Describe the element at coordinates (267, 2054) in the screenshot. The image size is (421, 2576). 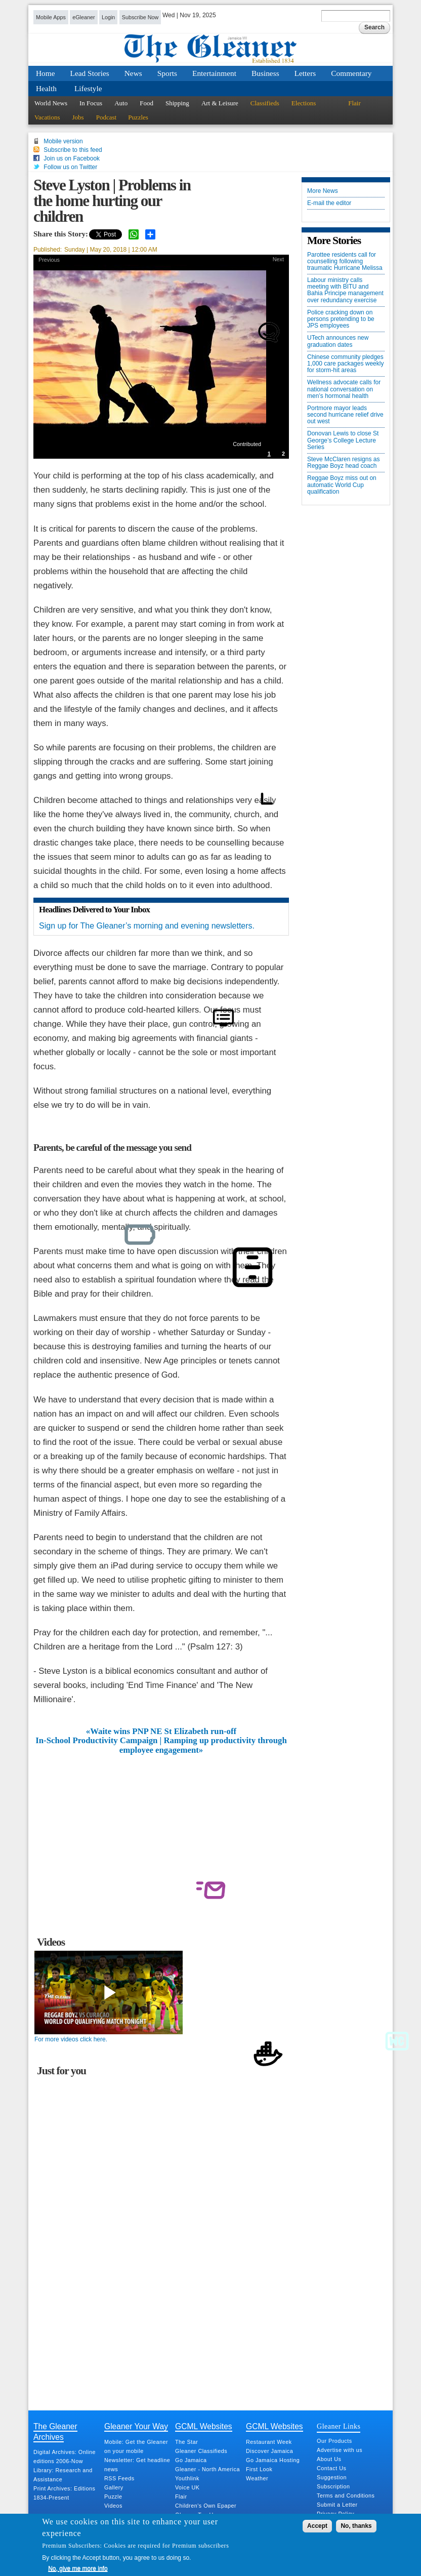
I see `docker container management` at that location.